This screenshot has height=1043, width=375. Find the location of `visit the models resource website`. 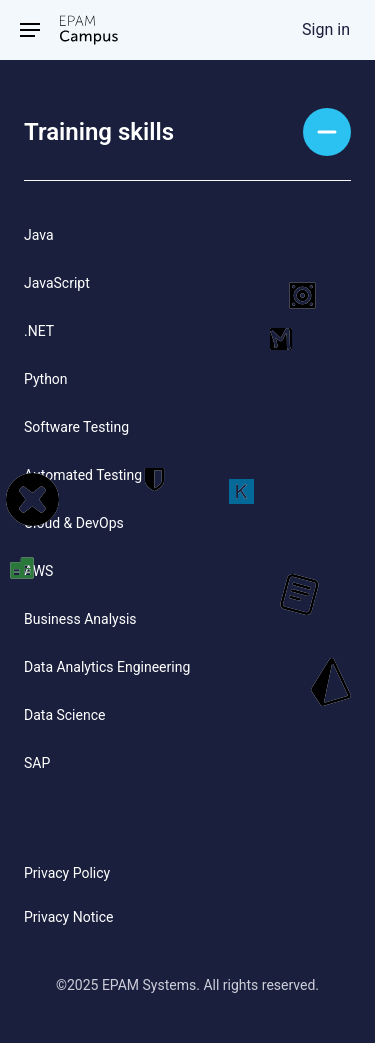

visit the models resource website is located at coordinates (281, 339).